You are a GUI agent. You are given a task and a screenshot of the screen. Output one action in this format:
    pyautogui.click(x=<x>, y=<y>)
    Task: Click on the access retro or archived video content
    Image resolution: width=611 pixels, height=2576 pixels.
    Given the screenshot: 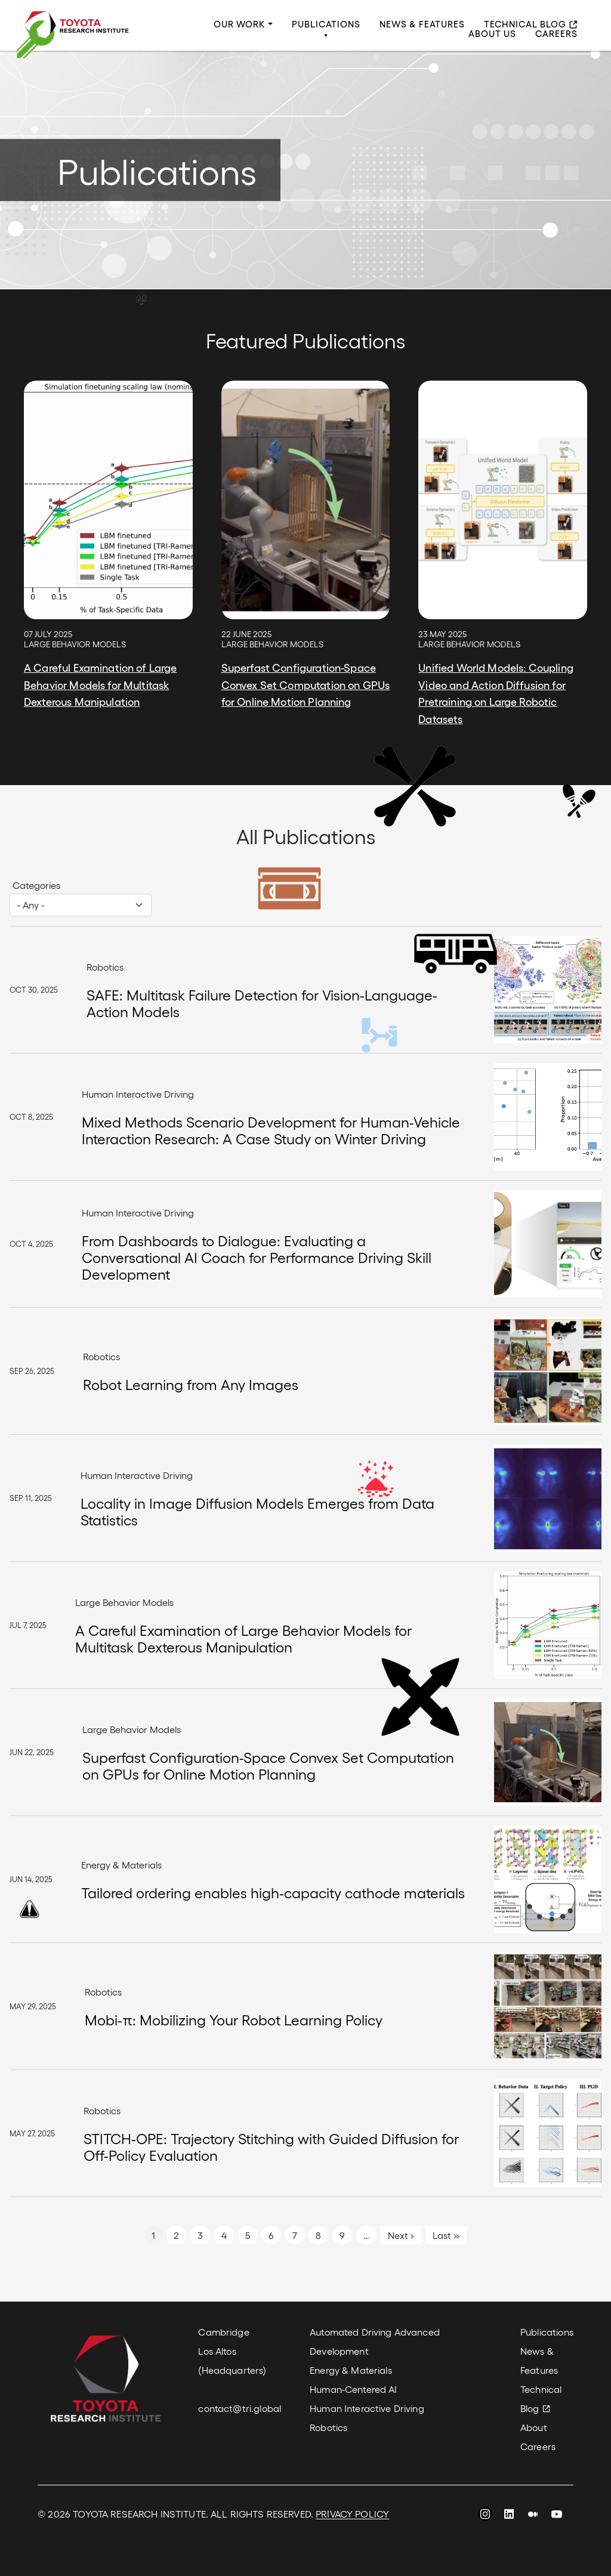 What is the action you would take?
    pyautogui.click(x=289, y=890)
    